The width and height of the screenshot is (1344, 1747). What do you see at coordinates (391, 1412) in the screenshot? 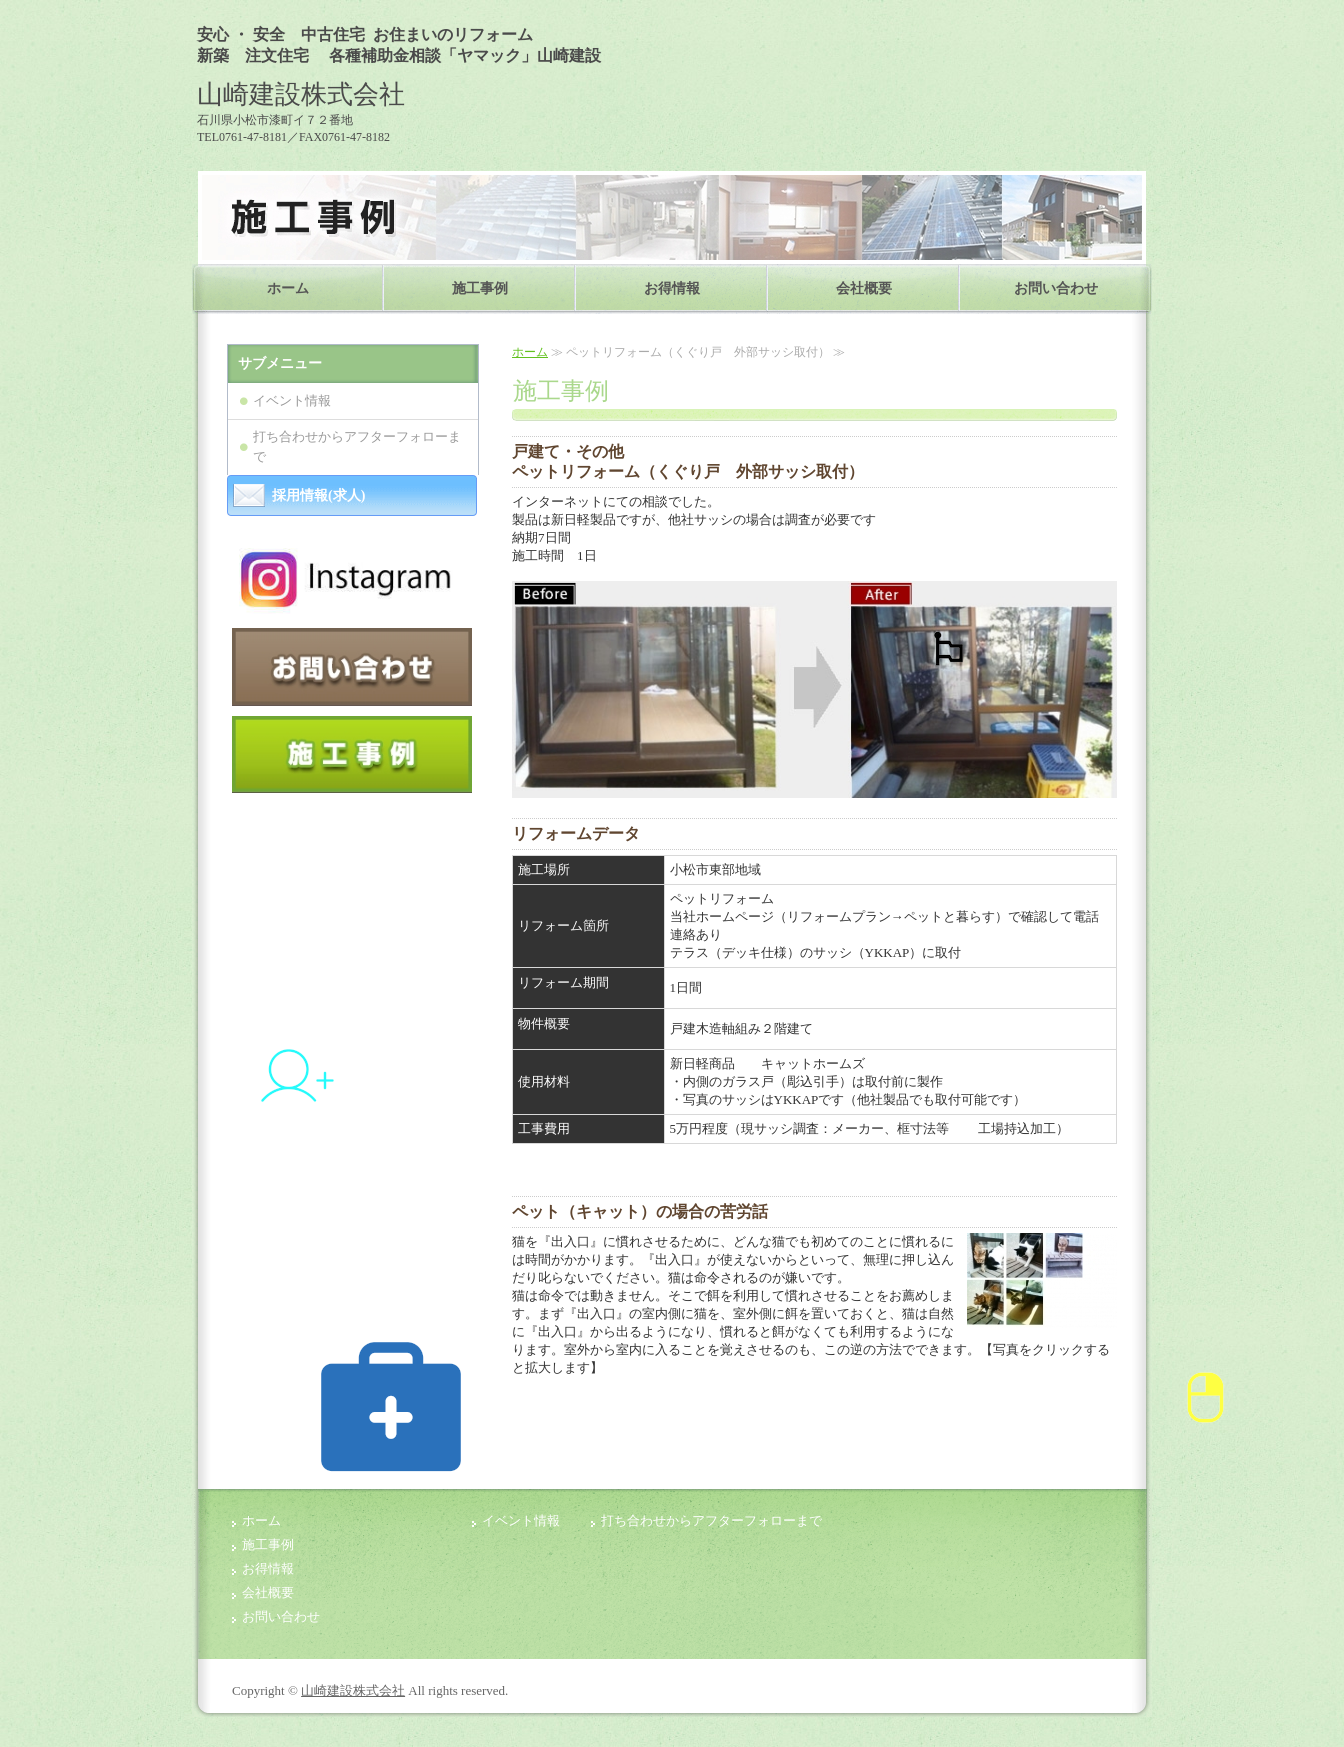
I see `access medical or health resources` at bounding box center [391, 1412].